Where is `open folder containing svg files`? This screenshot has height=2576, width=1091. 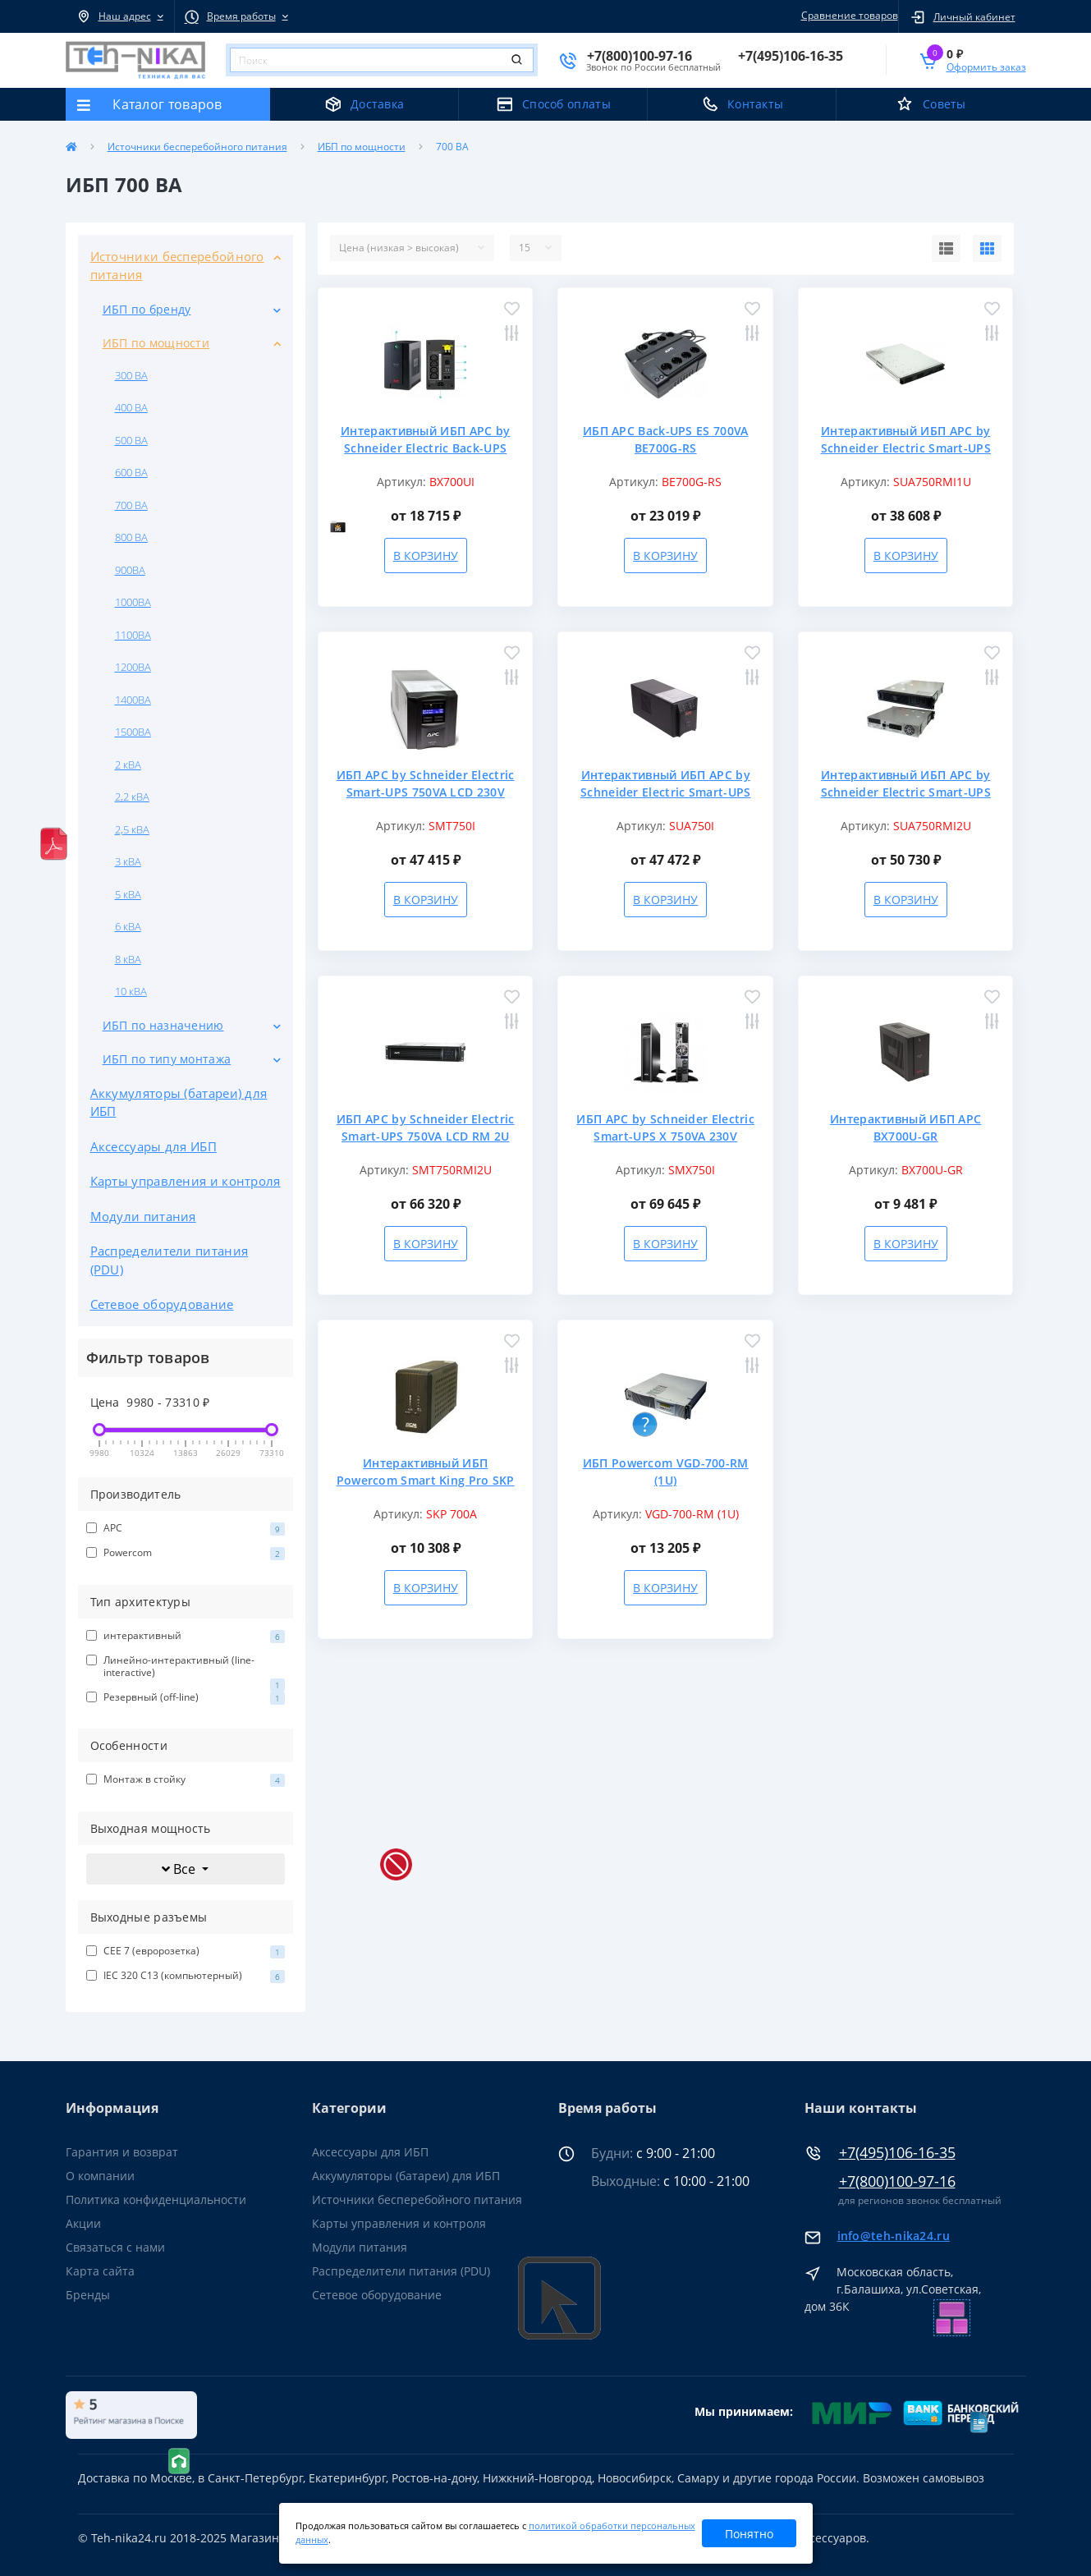 open folder containing svg files is located at coordinates (337, 526).